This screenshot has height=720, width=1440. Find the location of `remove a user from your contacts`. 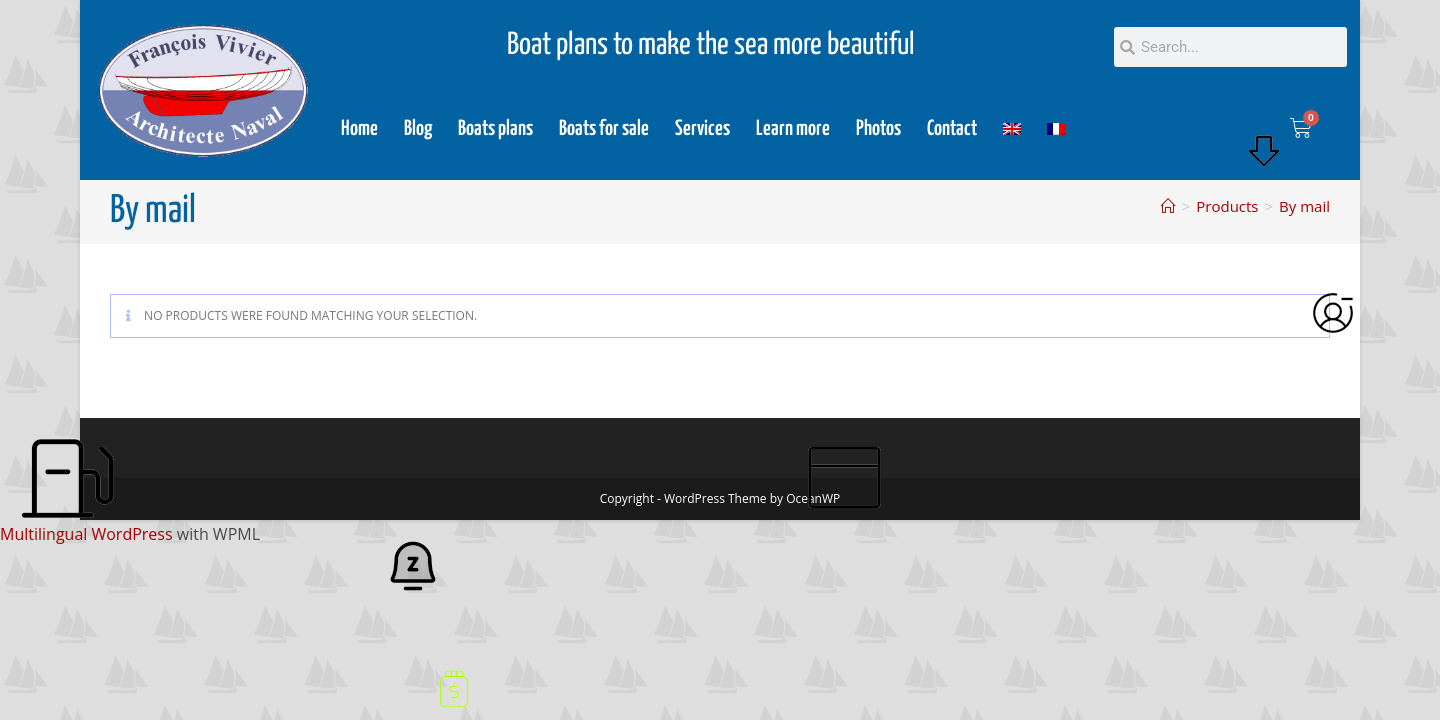

remove a user from your contacts is located at coordinates (1333, 313).